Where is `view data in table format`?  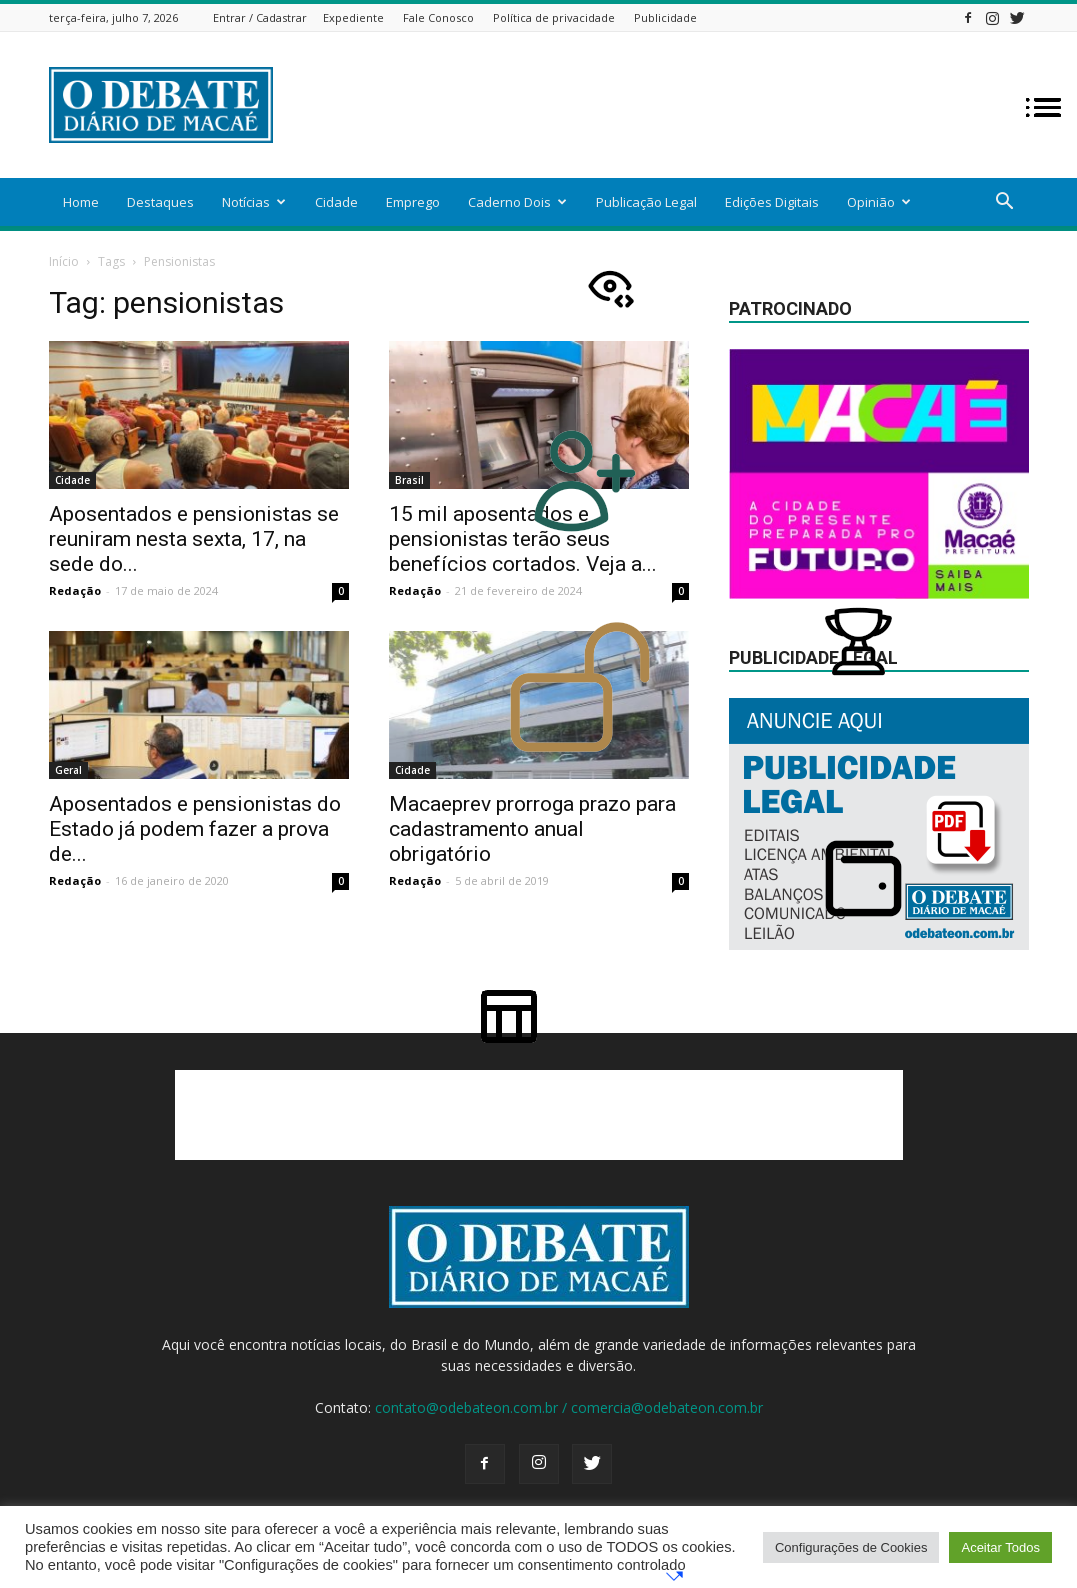 view data in table format is located at coordinates (507, 1016).